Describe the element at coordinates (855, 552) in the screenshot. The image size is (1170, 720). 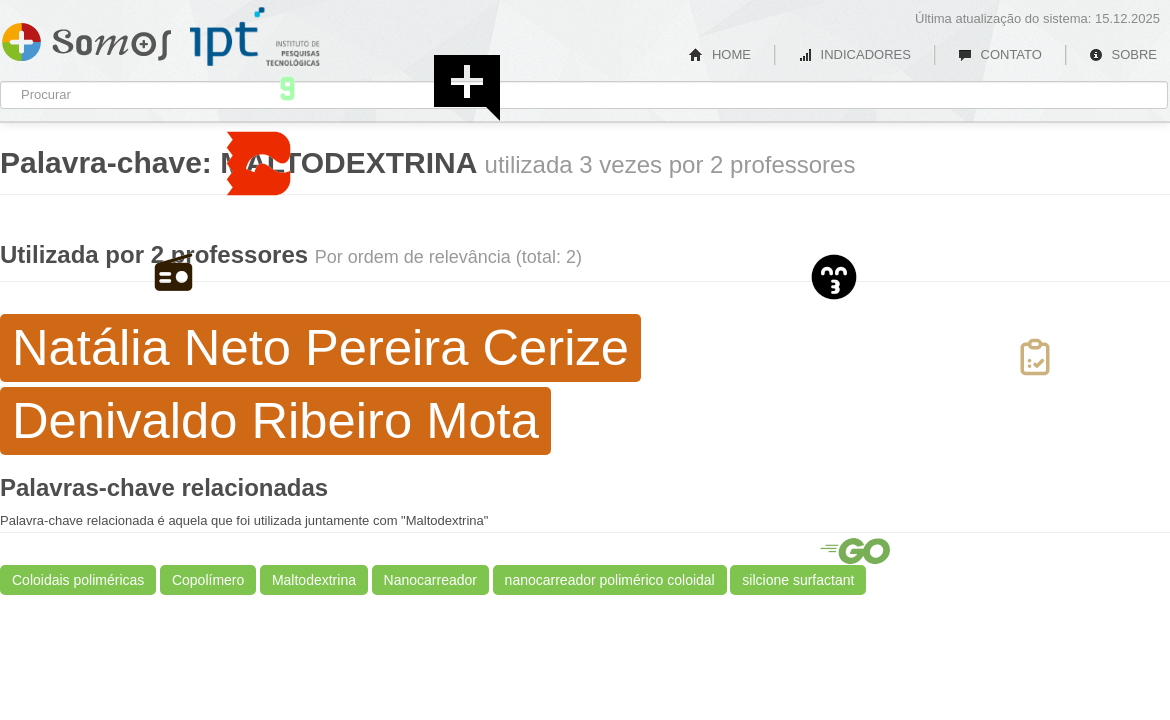
I see `go programming language logo` at that location.